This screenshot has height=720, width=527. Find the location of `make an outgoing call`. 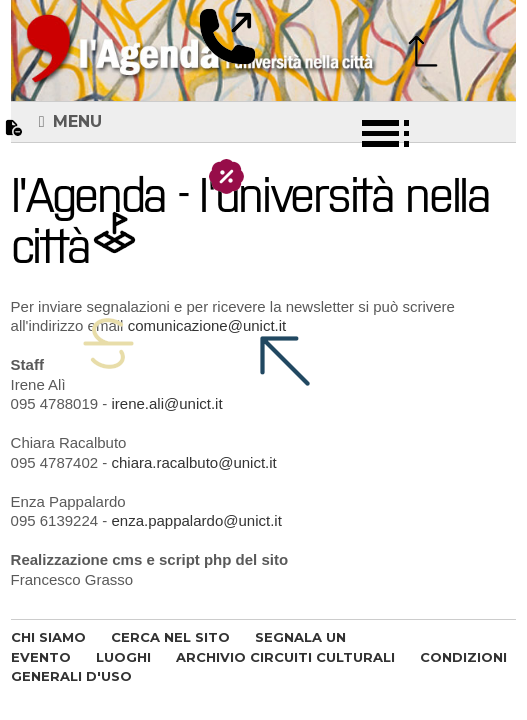

make an outgoing call is located at coordinates (227, 36).